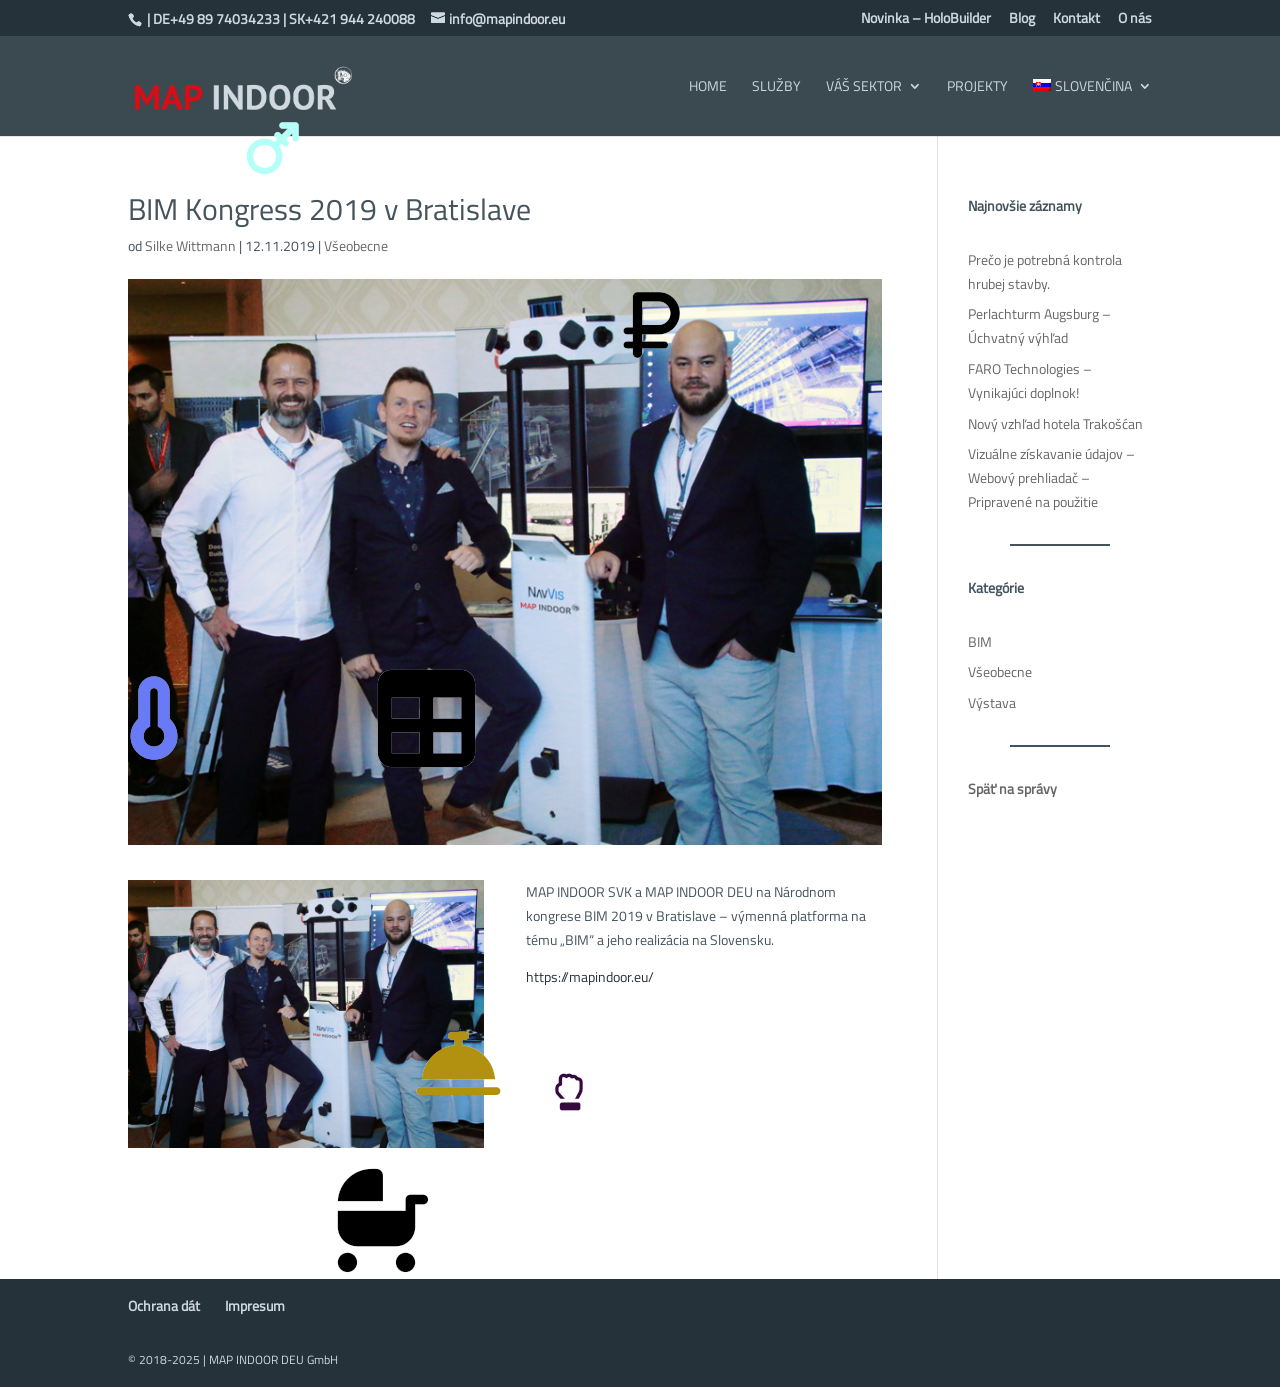 This screenshot has width=1280, height=1387. Describe the element at coordinates (426, 718) in the screenshot. I see `view data in table format` at that location.